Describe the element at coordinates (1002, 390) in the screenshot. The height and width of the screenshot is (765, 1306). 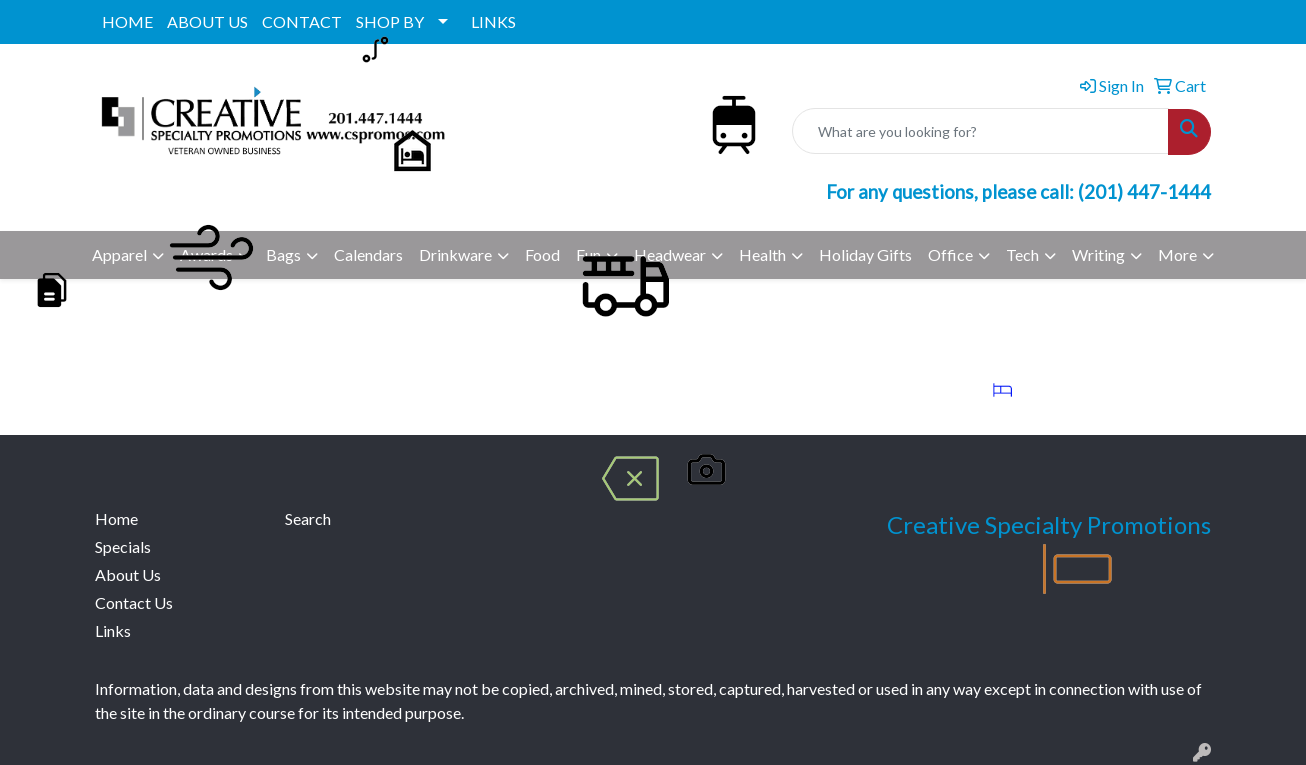
I see `view accommodation or hotel options` at that location.